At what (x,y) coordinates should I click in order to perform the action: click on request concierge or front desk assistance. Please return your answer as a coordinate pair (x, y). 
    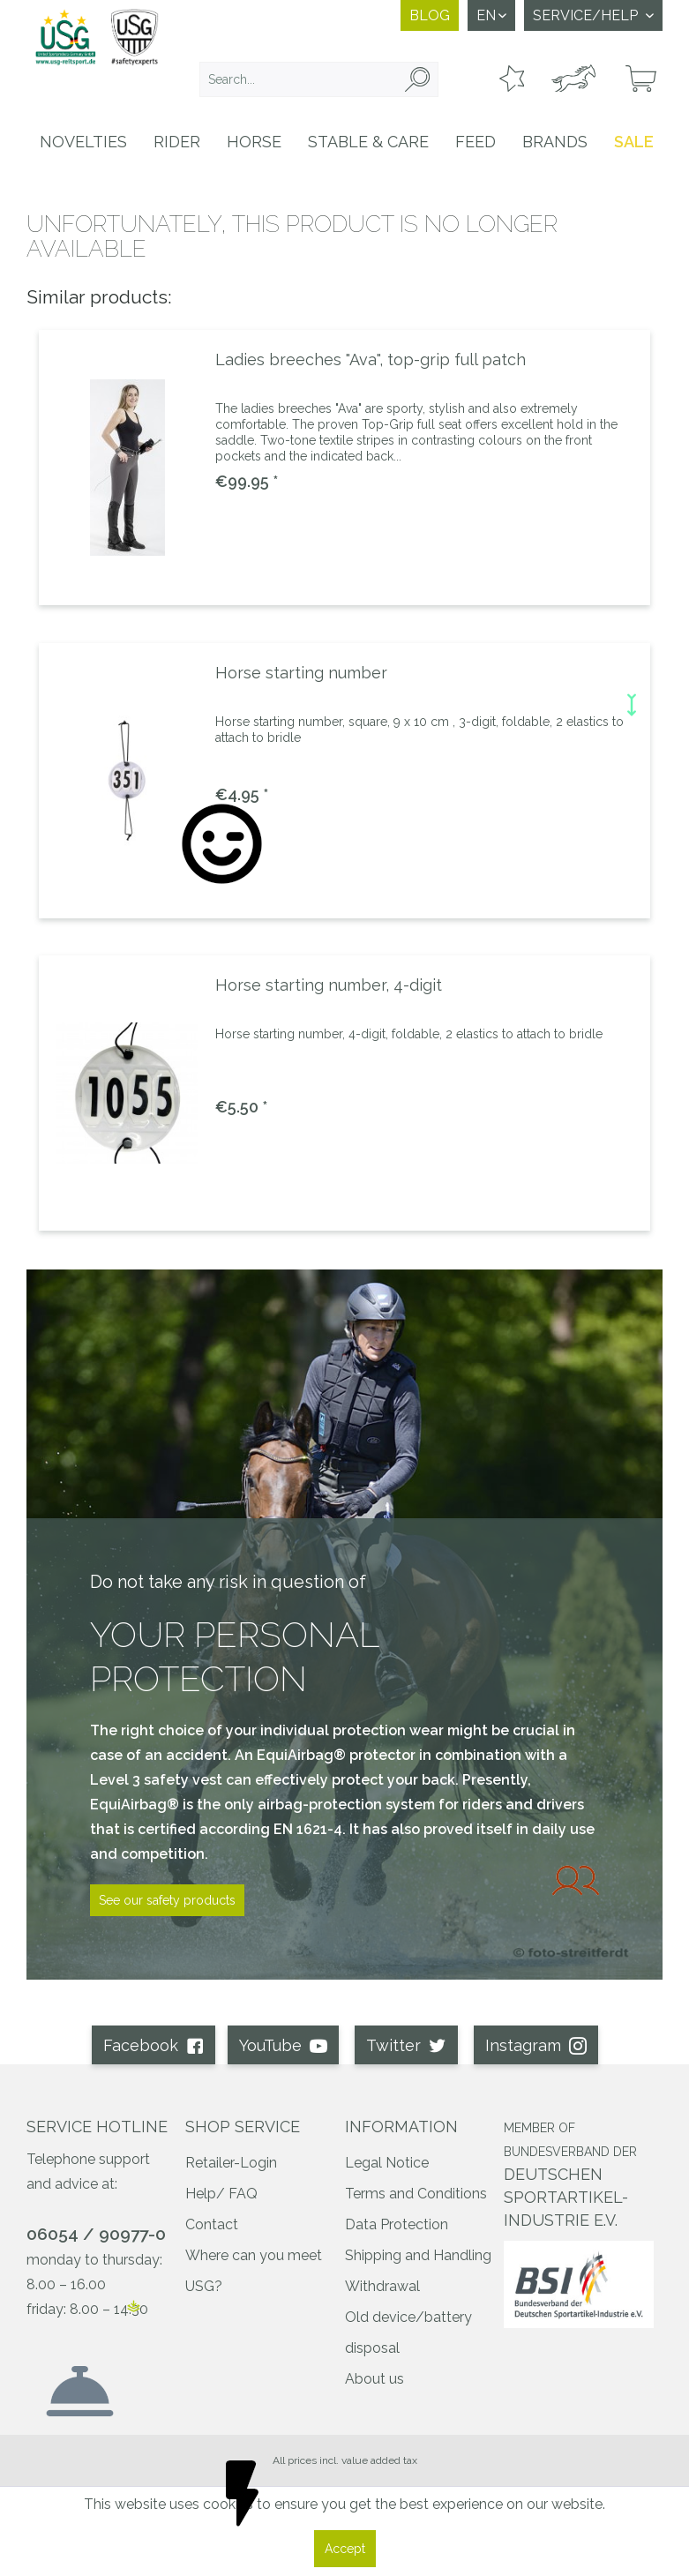
    Looking at the image, I should click on (79, 2391).